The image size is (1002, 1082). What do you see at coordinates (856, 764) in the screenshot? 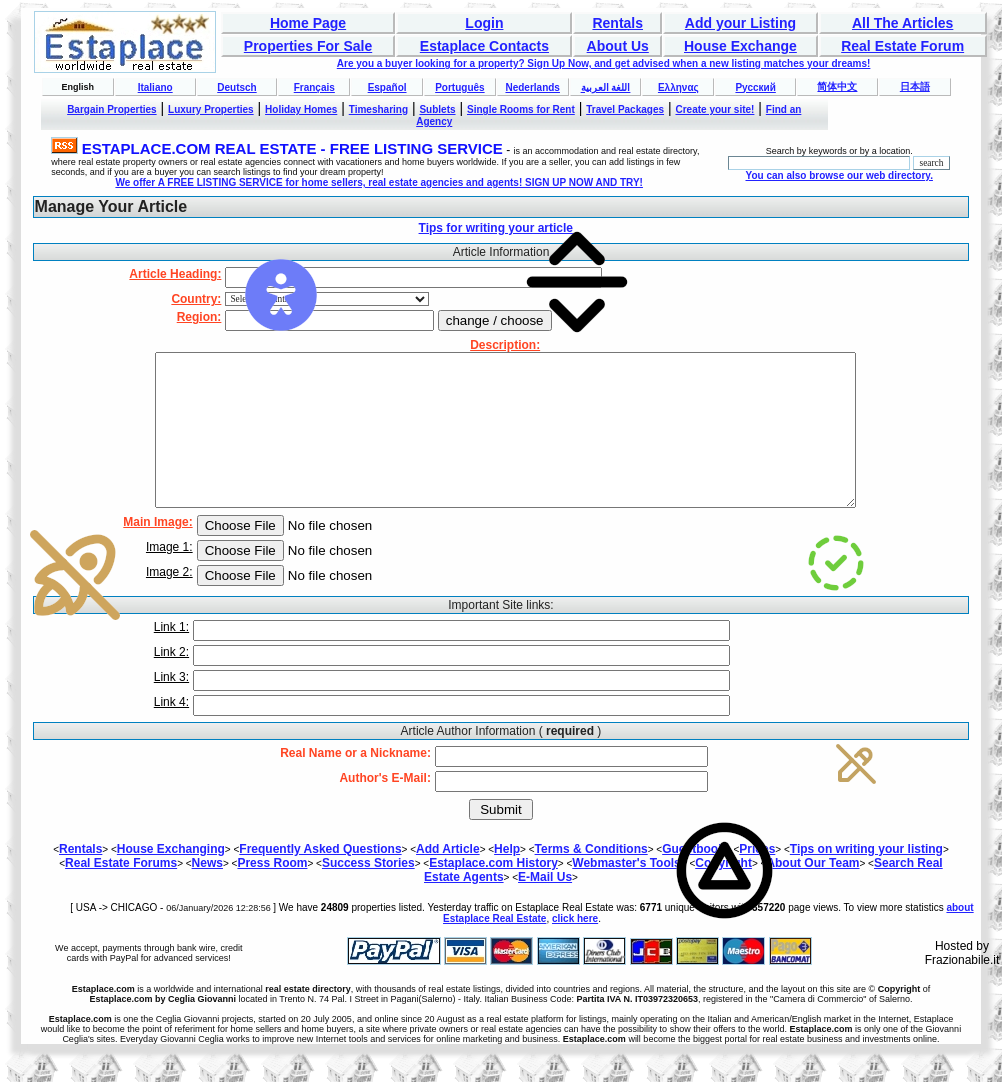
I see `editing is disabled` at bounding box center [856, 764].